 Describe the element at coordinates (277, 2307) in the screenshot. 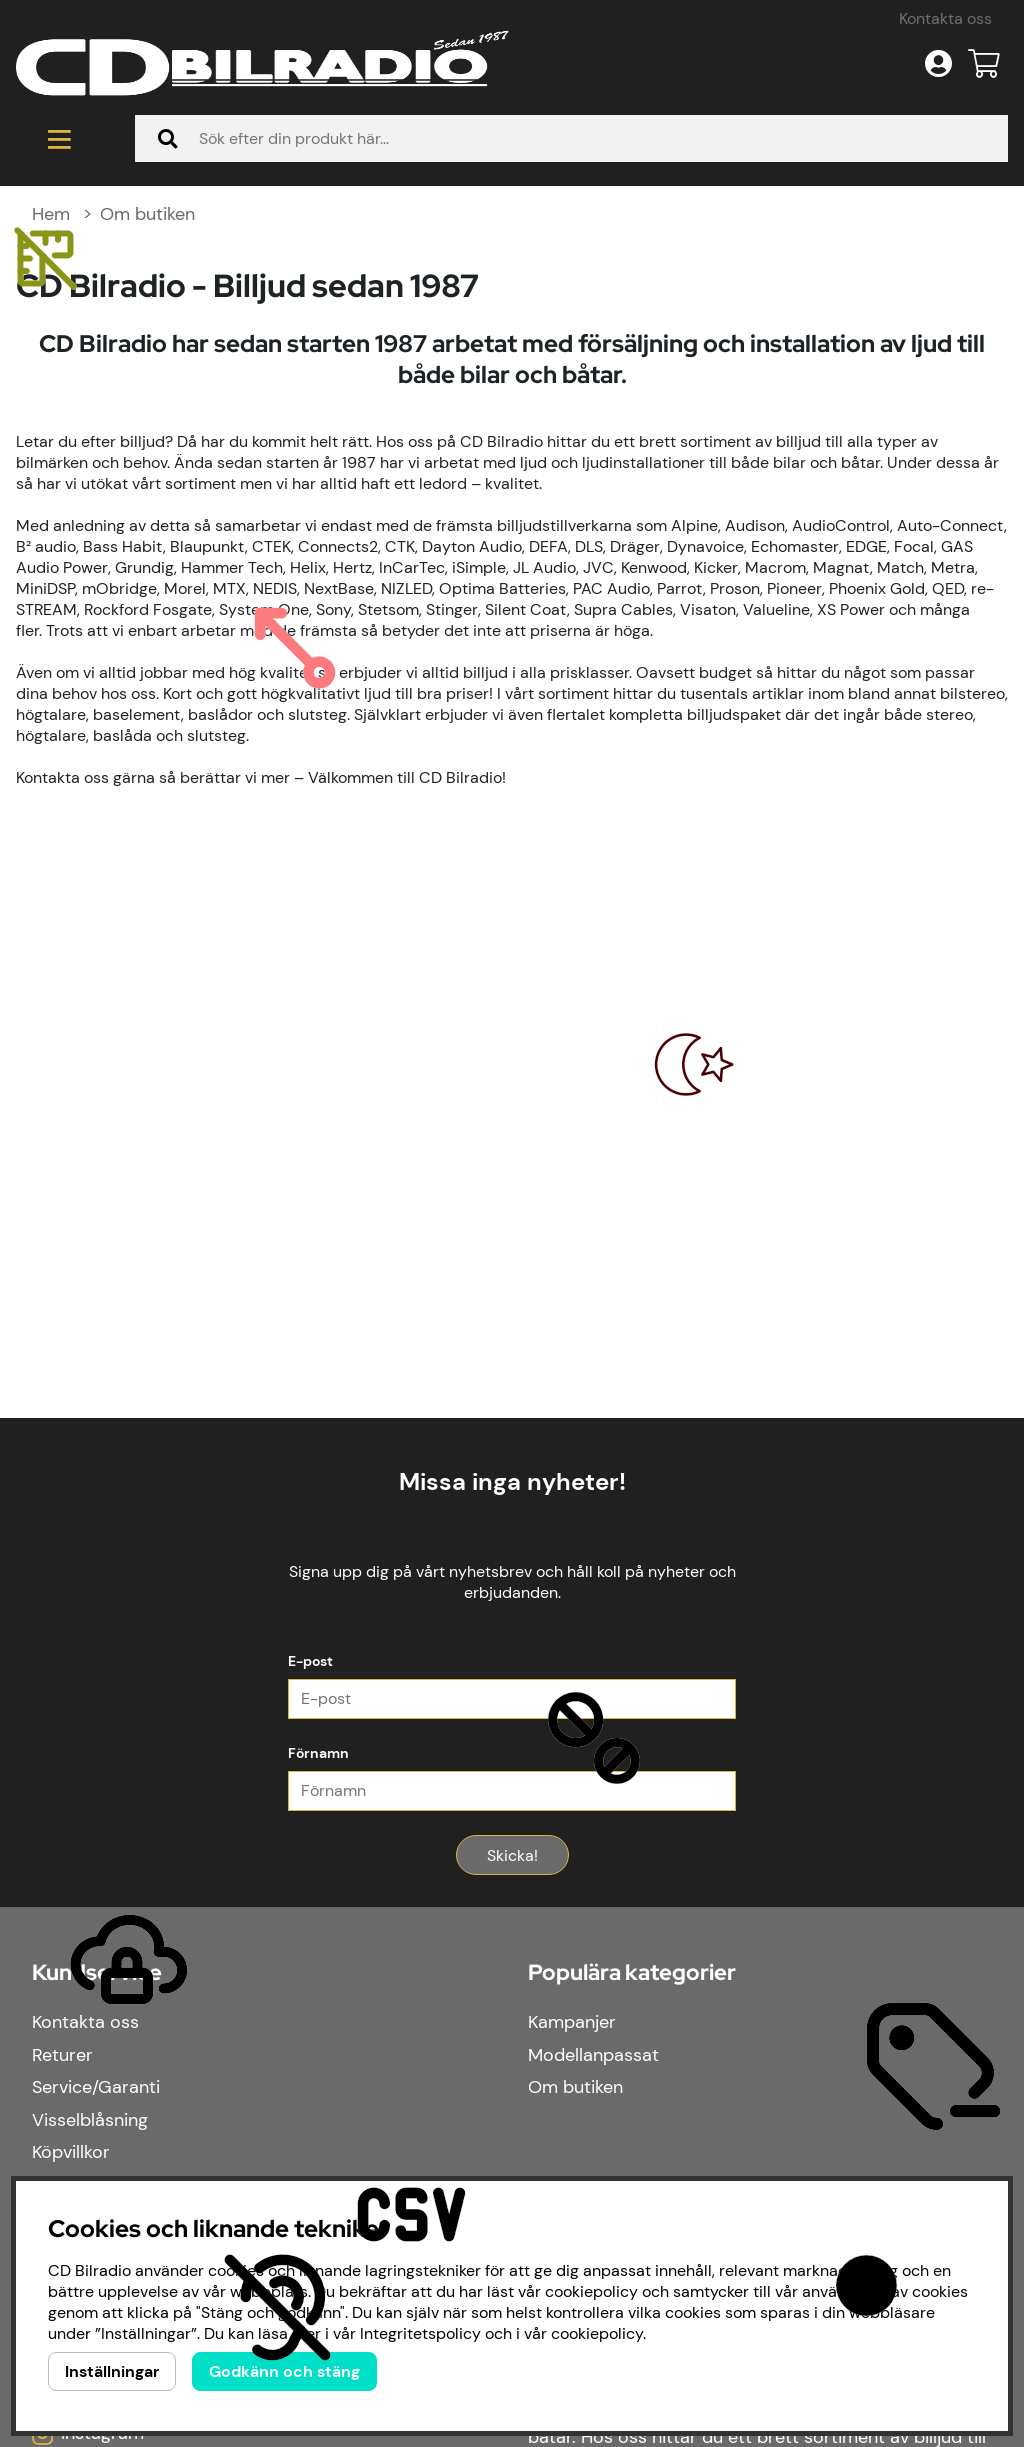

I see `mute audio or disable listening` at that location.